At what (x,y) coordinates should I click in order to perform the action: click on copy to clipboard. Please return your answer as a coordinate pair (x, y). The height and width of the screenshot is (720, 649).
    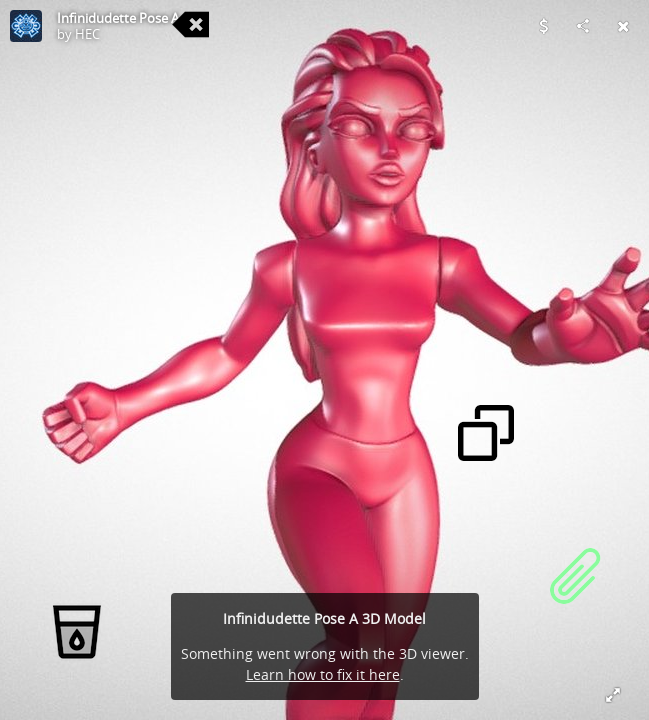
    Looking at the image, I should click on (486, 433).